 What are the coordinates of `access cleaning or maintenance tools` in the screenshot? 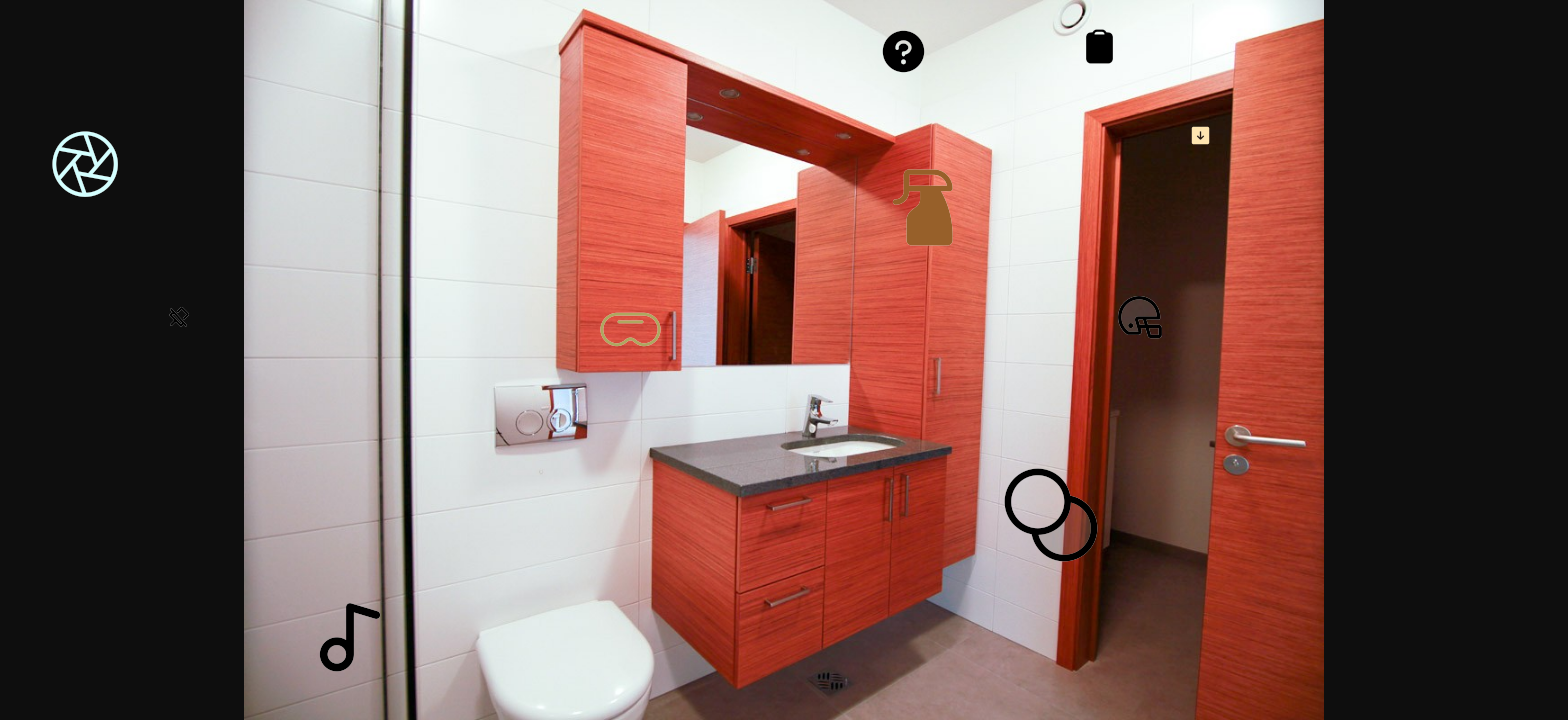 It's located at (925, 207).